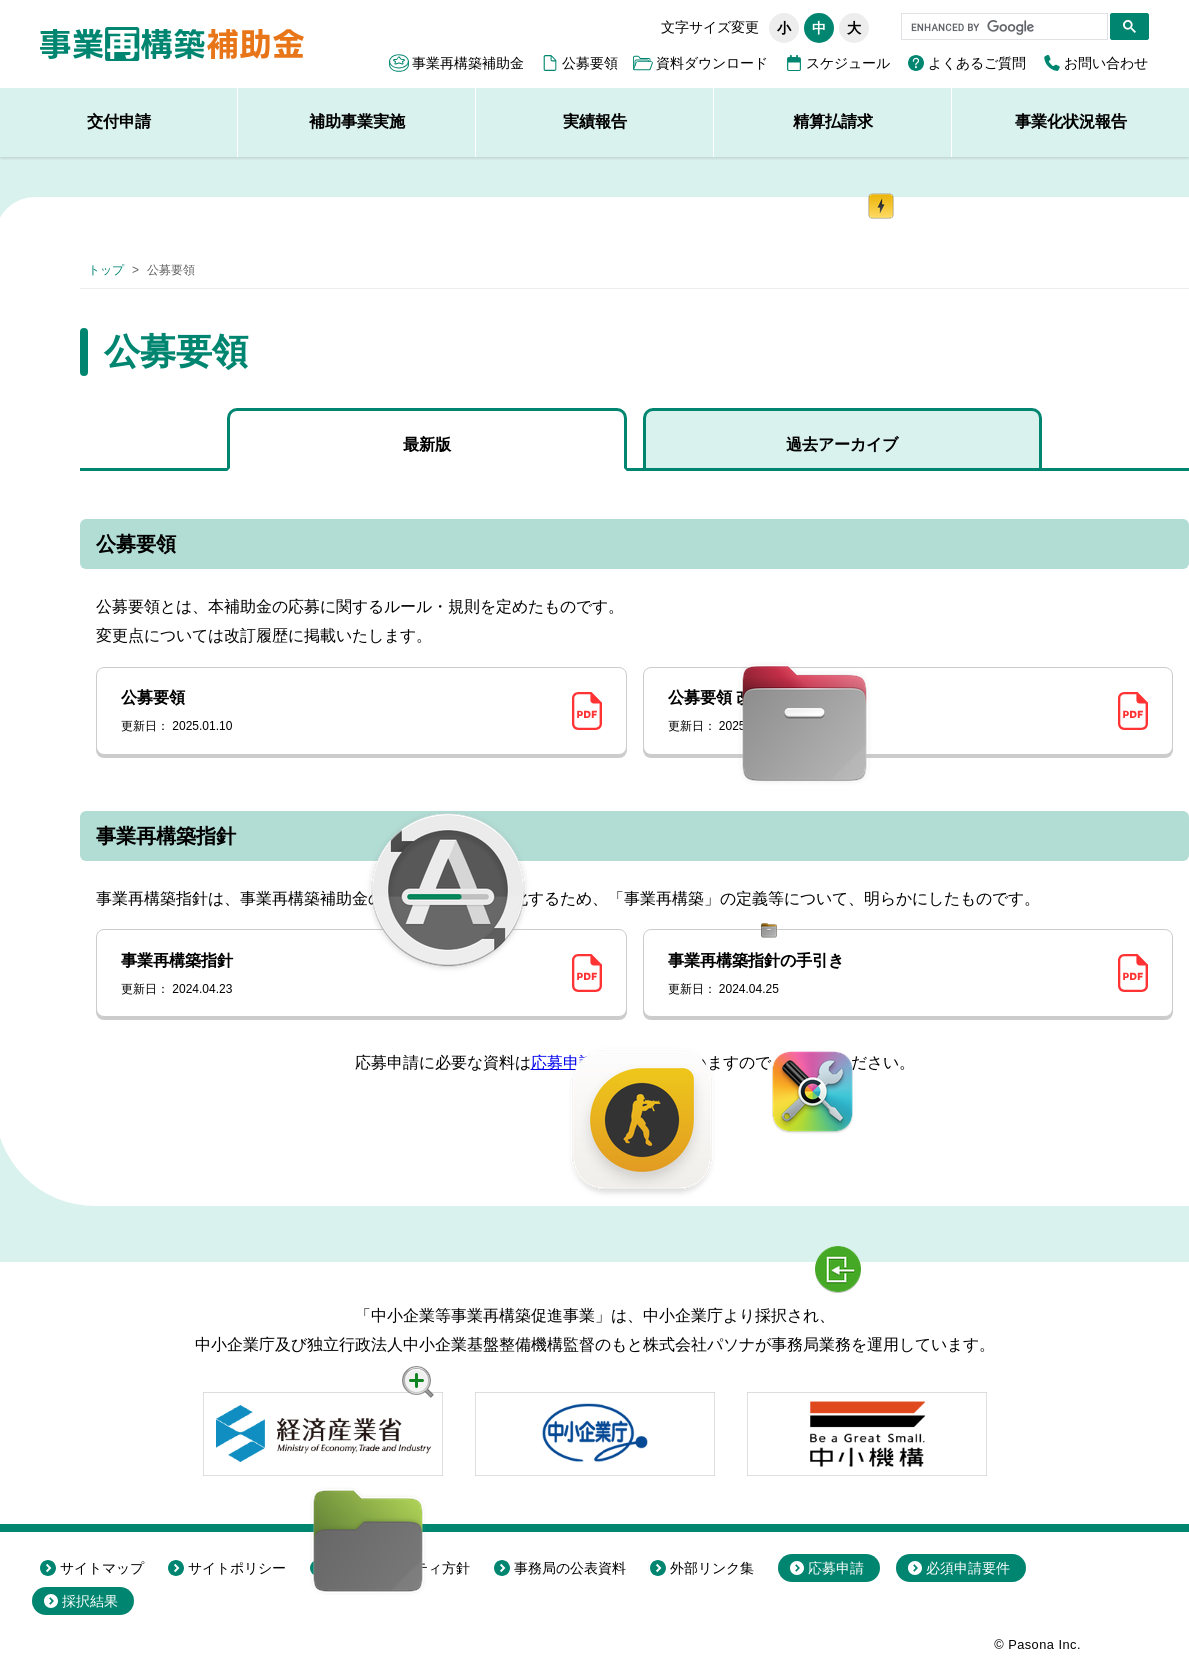 The image size is (1189, 1675). Describe the element at coordinates (881, 206) in the screenshot. I see `open power management settings` at that location.